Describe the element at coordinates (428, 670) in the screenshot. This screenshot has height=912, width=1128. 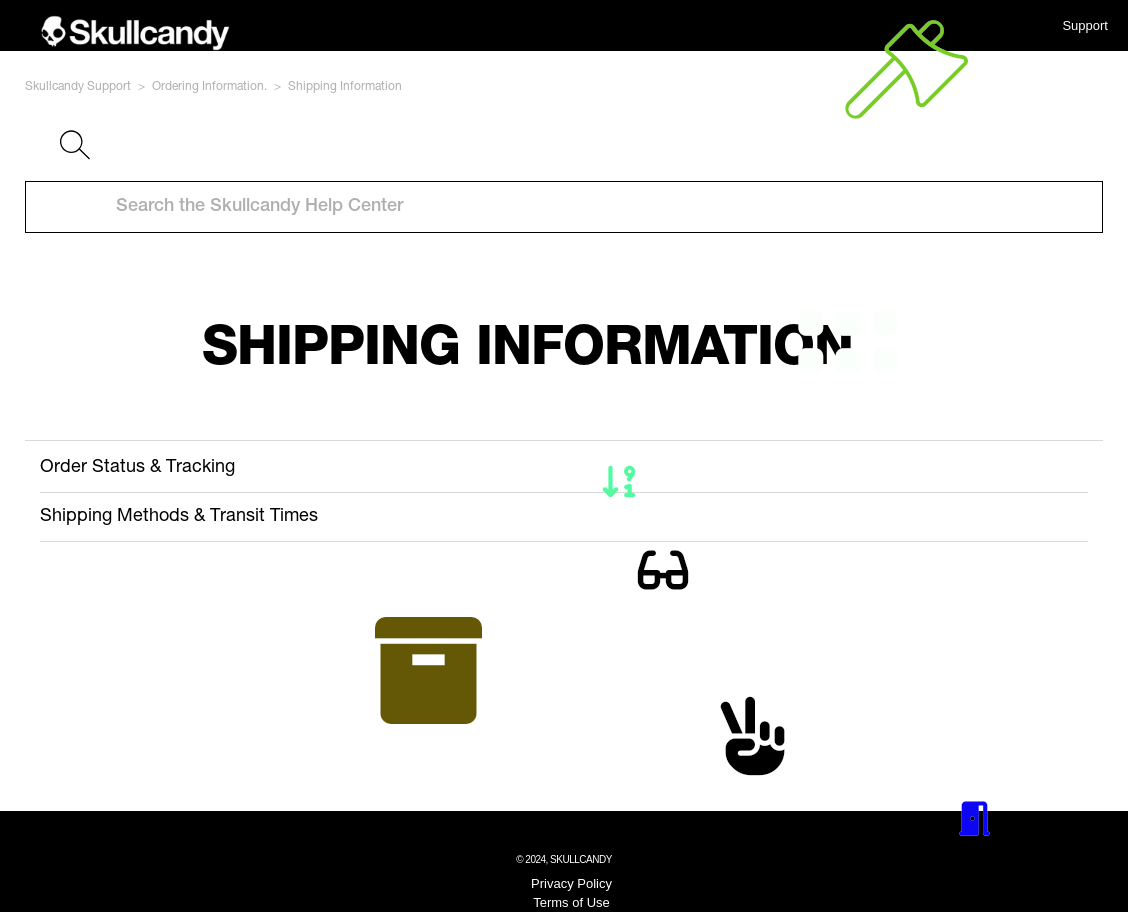
I see `access storage or archived files` at that location.